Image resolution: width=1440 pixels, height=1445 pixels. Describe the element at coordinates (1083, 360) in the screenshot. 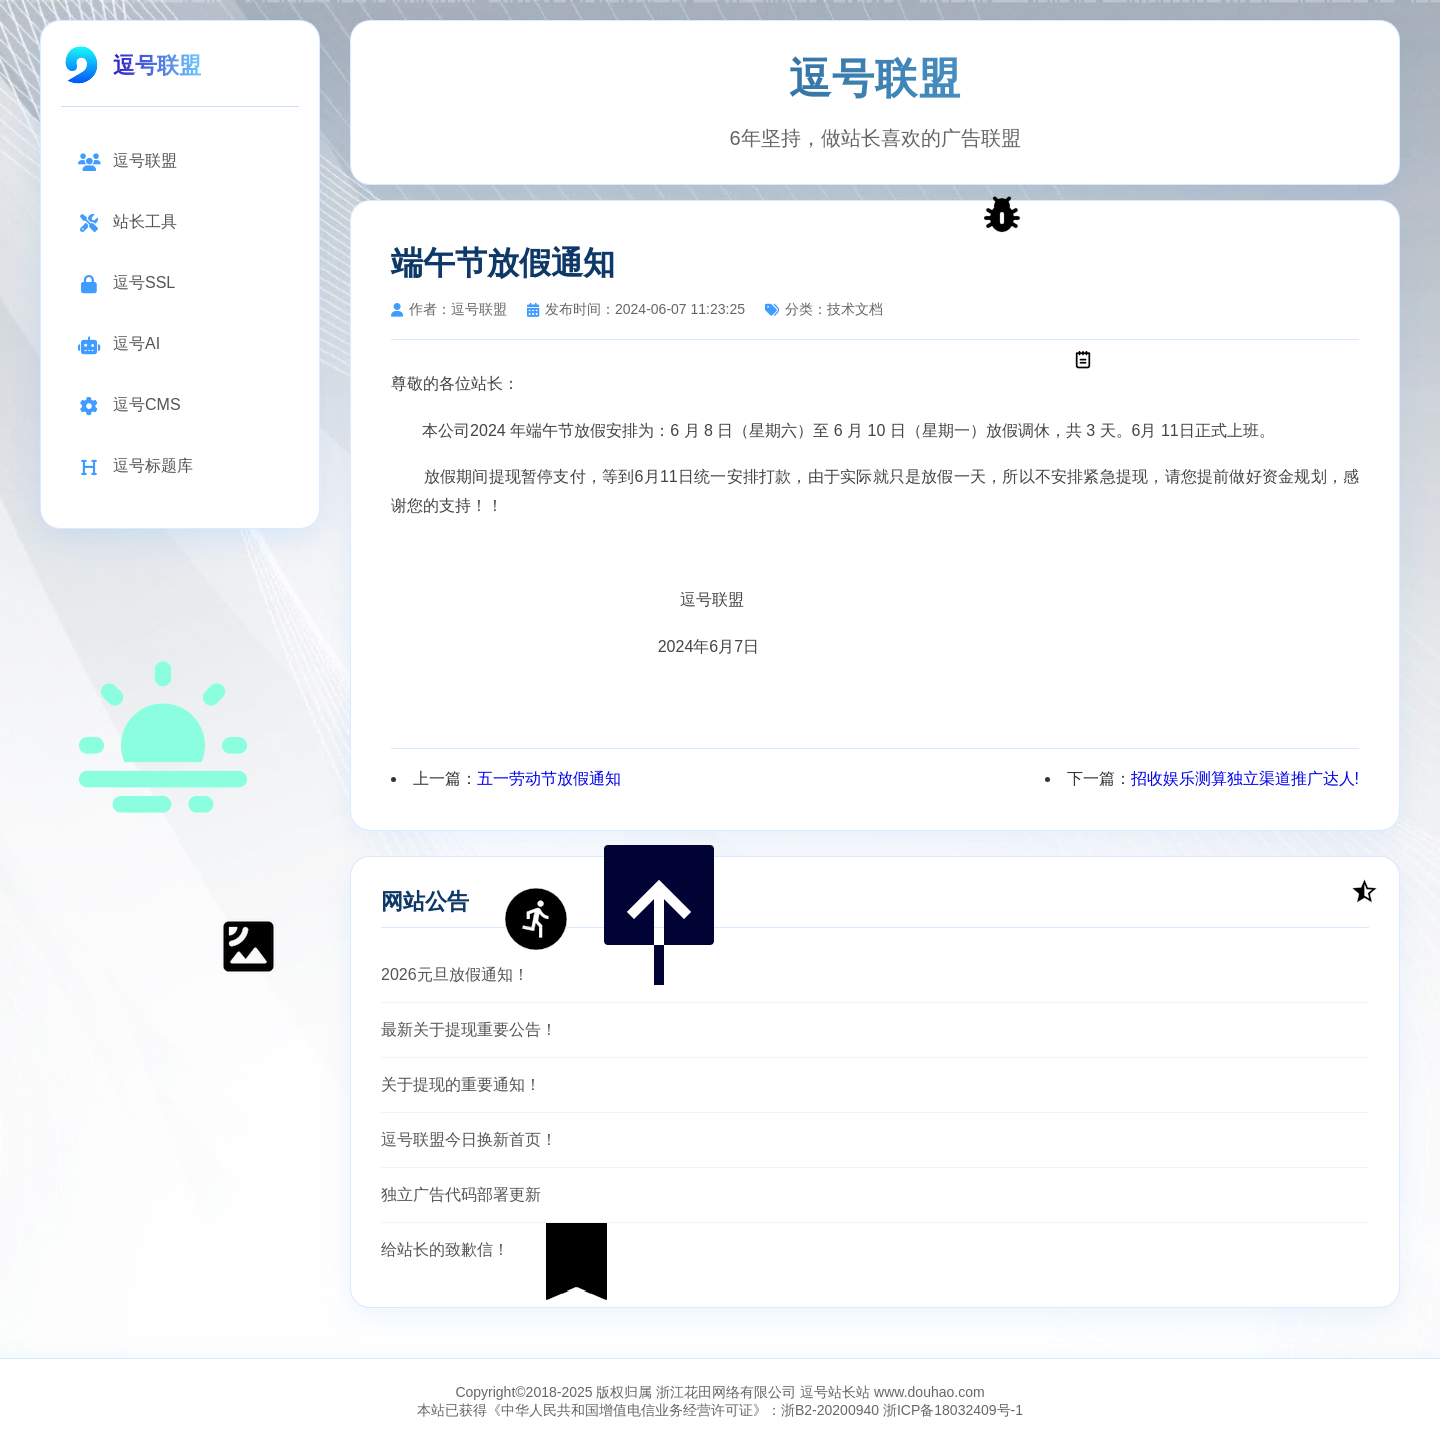

I see `open notepad or notes app` at that location.